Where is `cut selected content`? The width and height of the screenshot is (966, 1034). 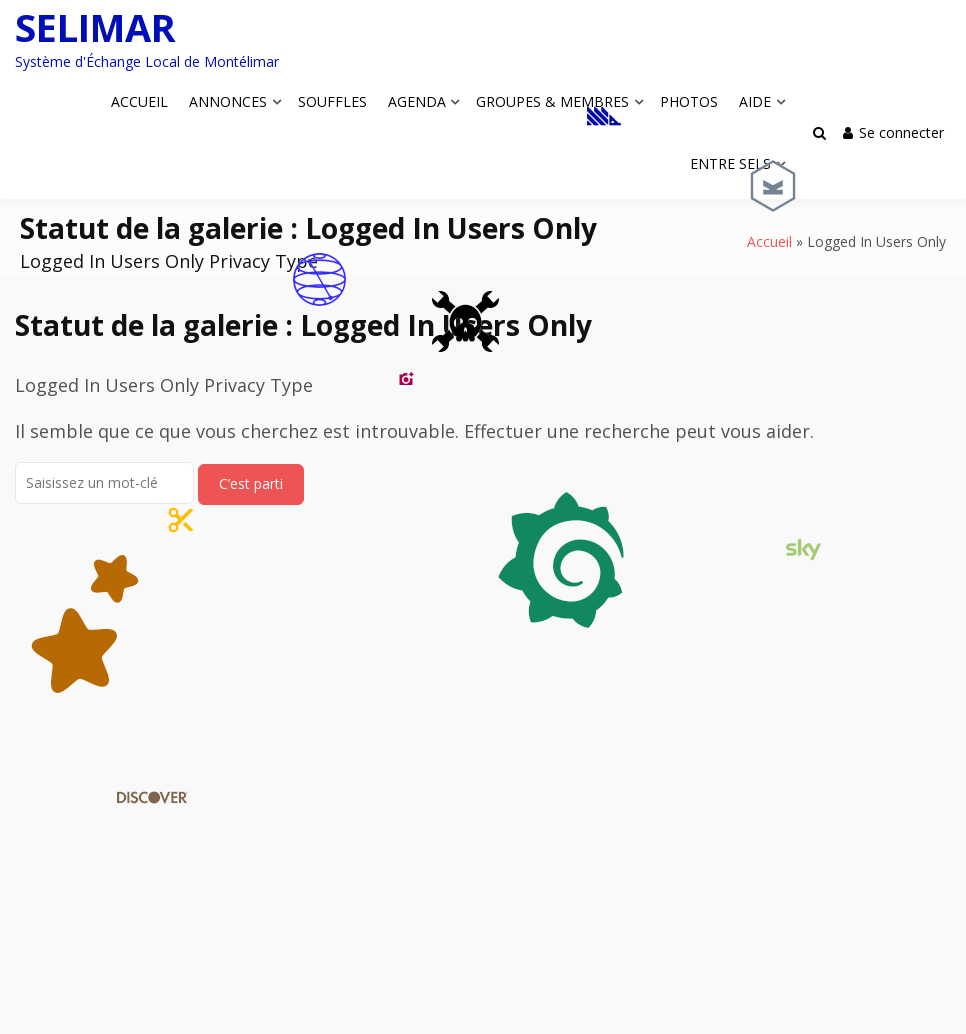
cut selected content is located at coordinates (181, 520).